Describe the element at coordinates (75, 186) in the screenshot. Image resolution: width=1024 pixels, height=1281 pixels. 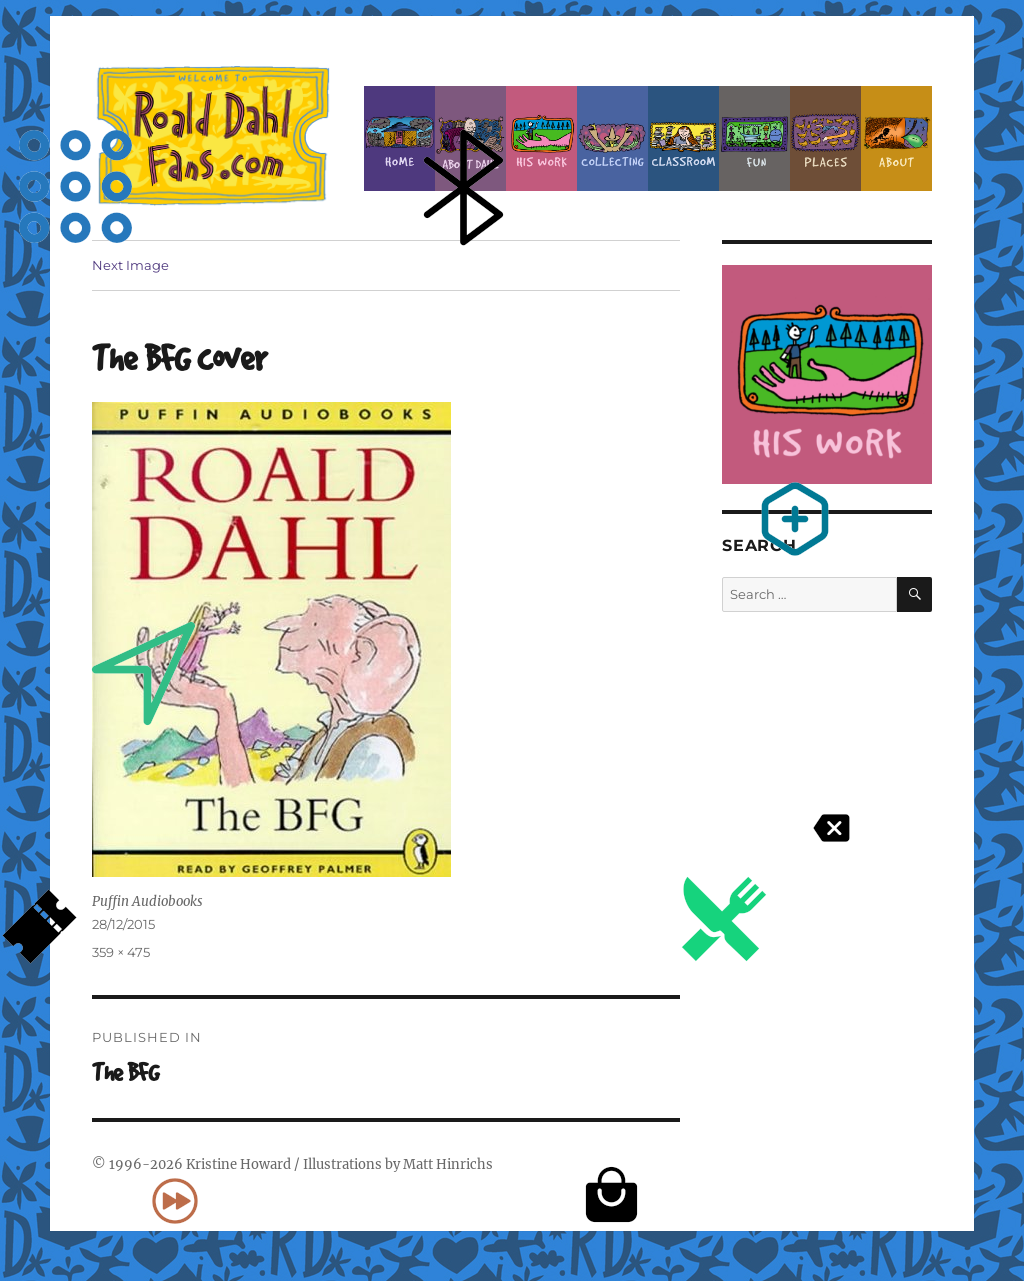
I see `open the app drawer or menu` at that location.